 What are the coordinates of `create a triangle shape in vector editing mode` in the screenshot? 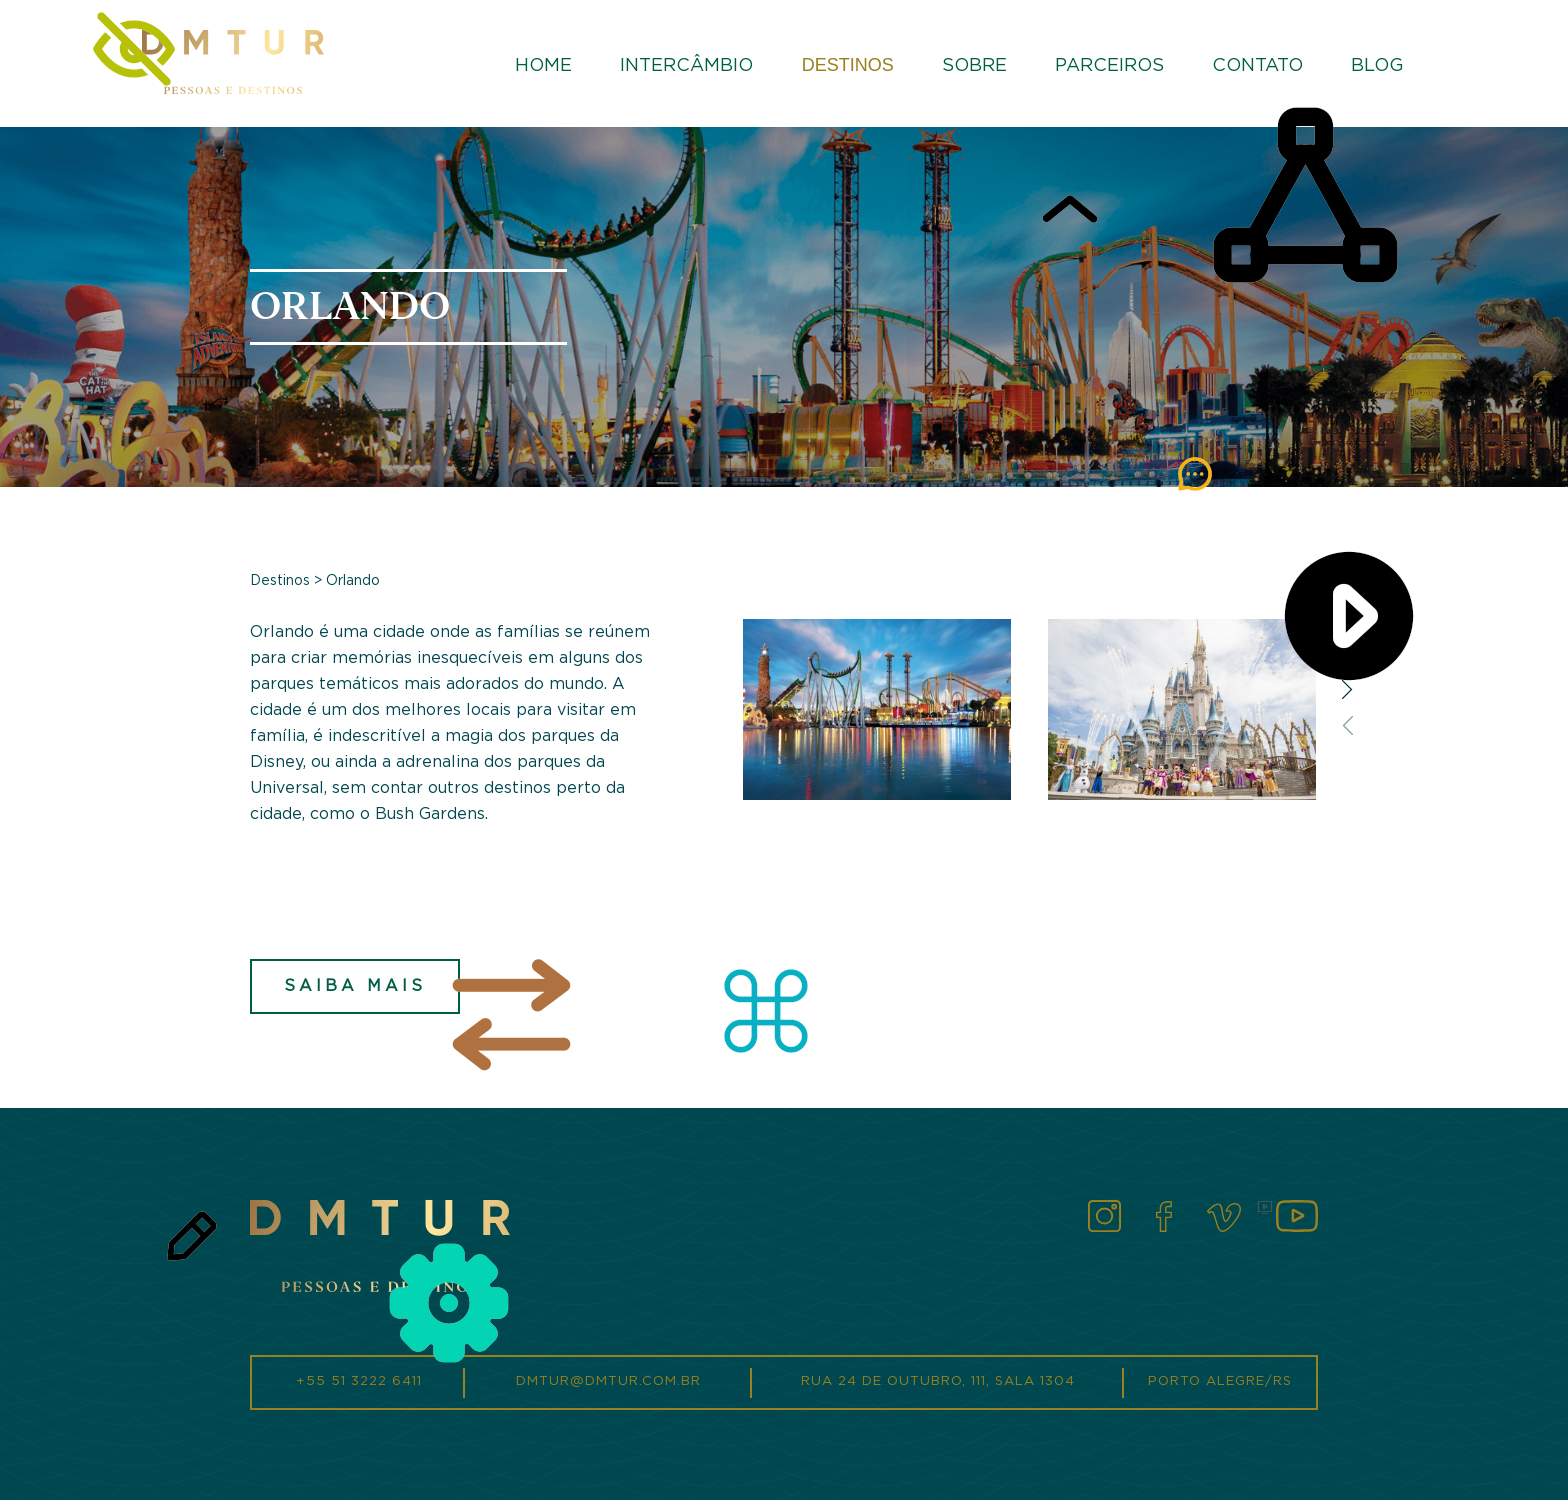 It's located at (1305, 190).